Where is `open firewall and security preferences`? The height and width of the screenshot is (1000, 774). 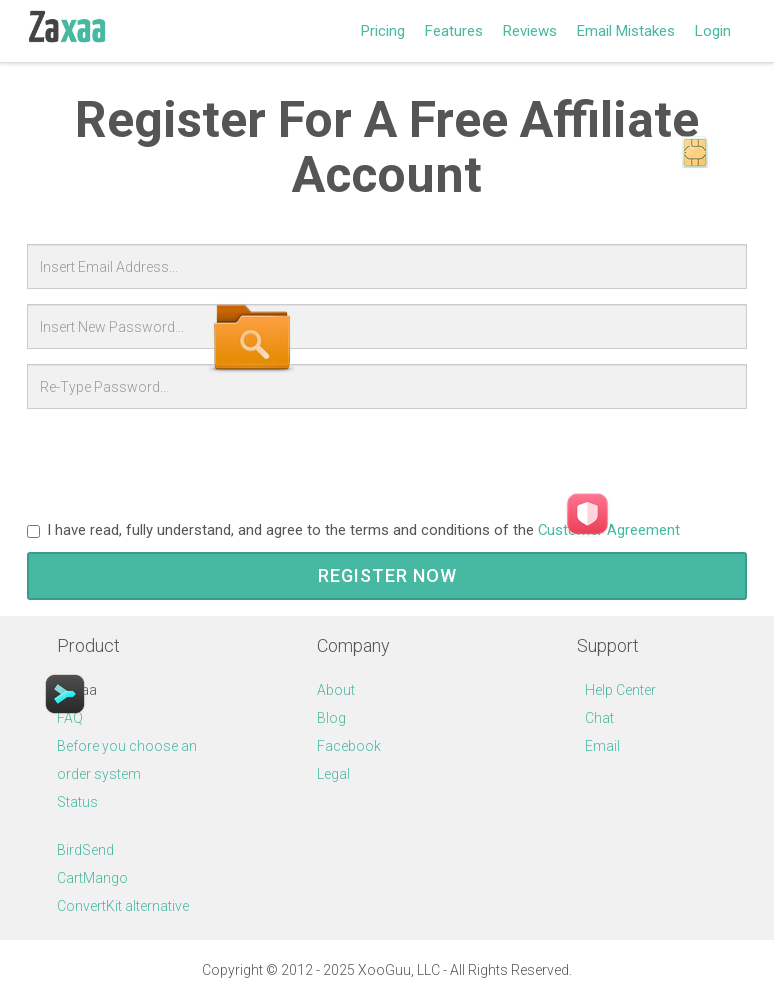
open firewall and security preferences is located at coordinates (587, 514).